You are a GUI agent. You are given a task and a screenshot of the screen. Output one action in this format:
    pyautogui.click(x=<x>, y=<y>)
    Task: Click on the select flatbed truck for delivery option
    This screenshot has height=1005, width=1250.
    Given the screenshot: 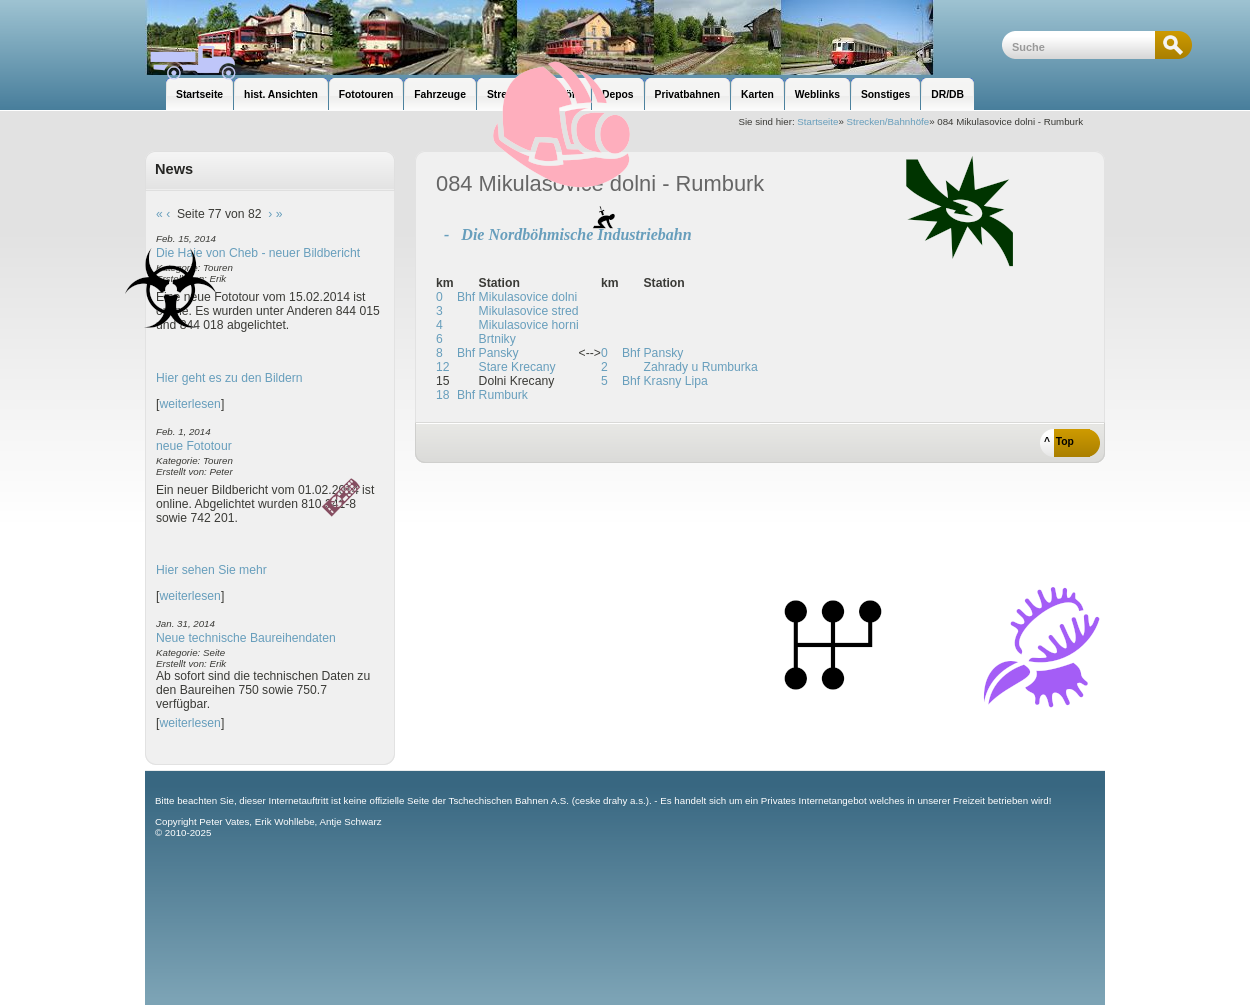 What is the action you would take?
    pyautogui.click(x=193, y=63)
    